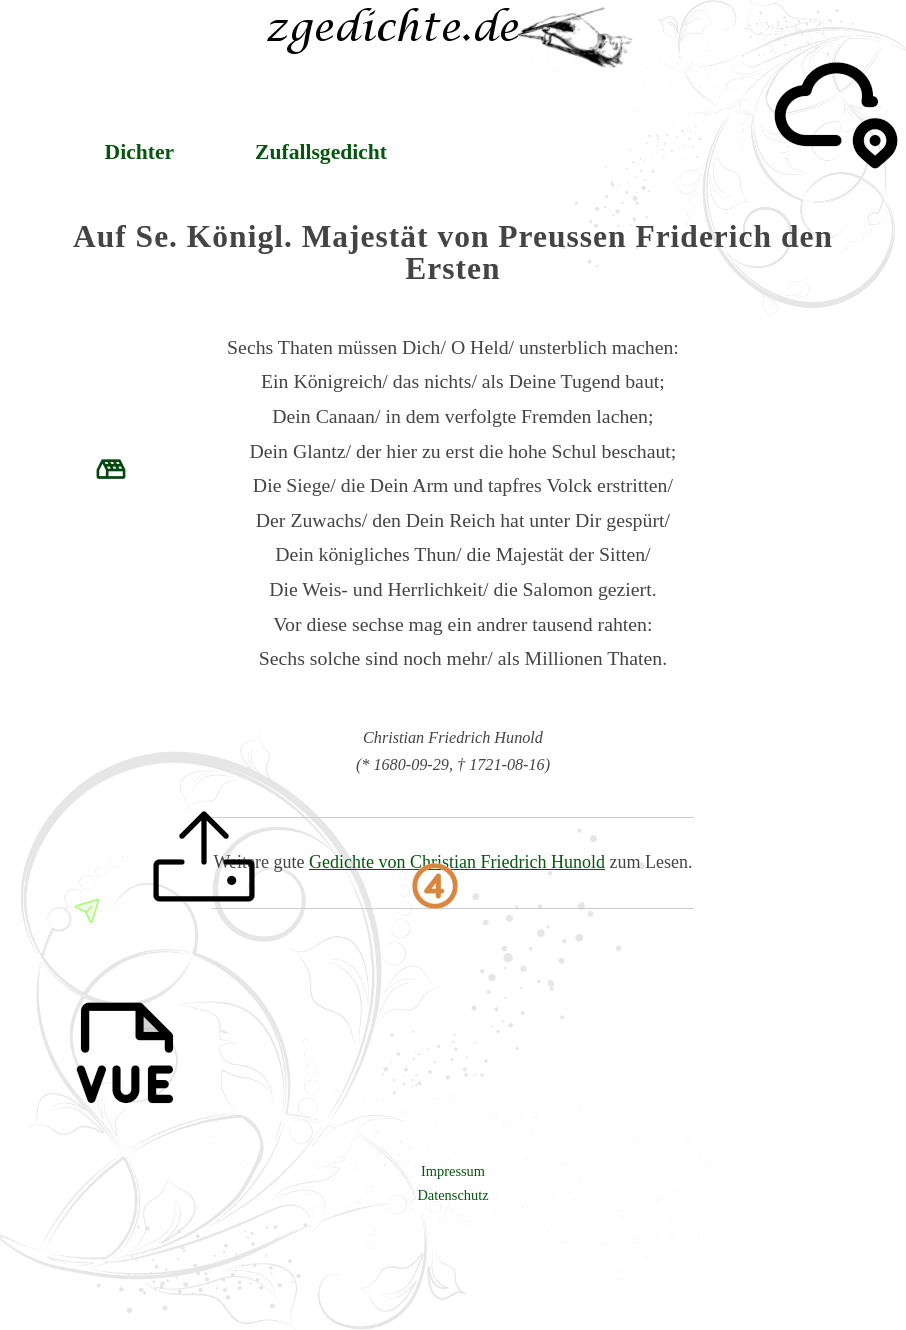 The image size is (906, 1330). Describe the element at coordinates (435, 886) in the screenshot. I see `indicates step four in a multi-step process` at that location.